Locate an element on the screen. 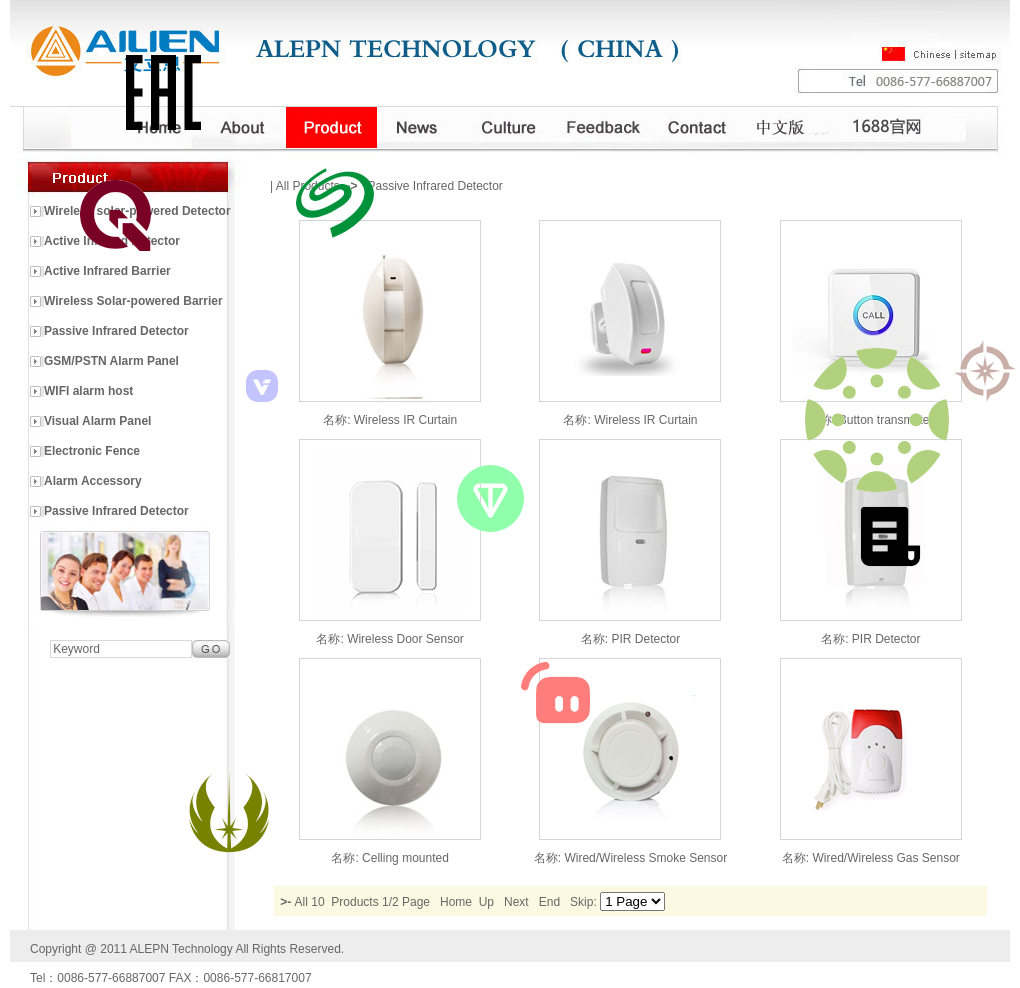 This screenshot has height=988, width=1020. verdaccio private npm registry logo is located at coordinates (262, 386).